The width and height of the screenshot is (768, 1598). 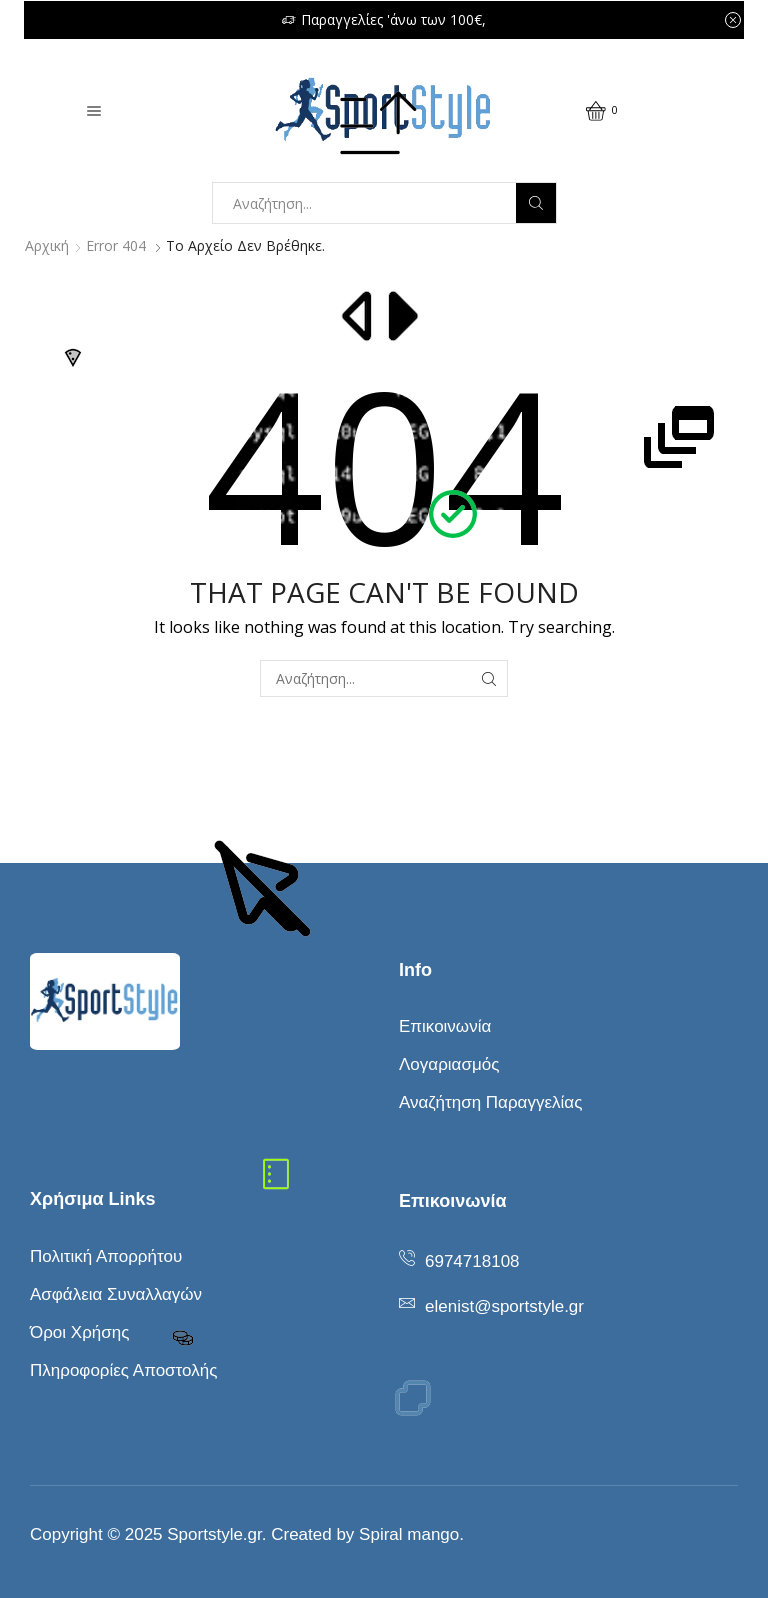 What do you see at coordinates (679, 437) in the screenshot?
I see `view dynamic or stacked content feed` at bounding box center [679, 437].